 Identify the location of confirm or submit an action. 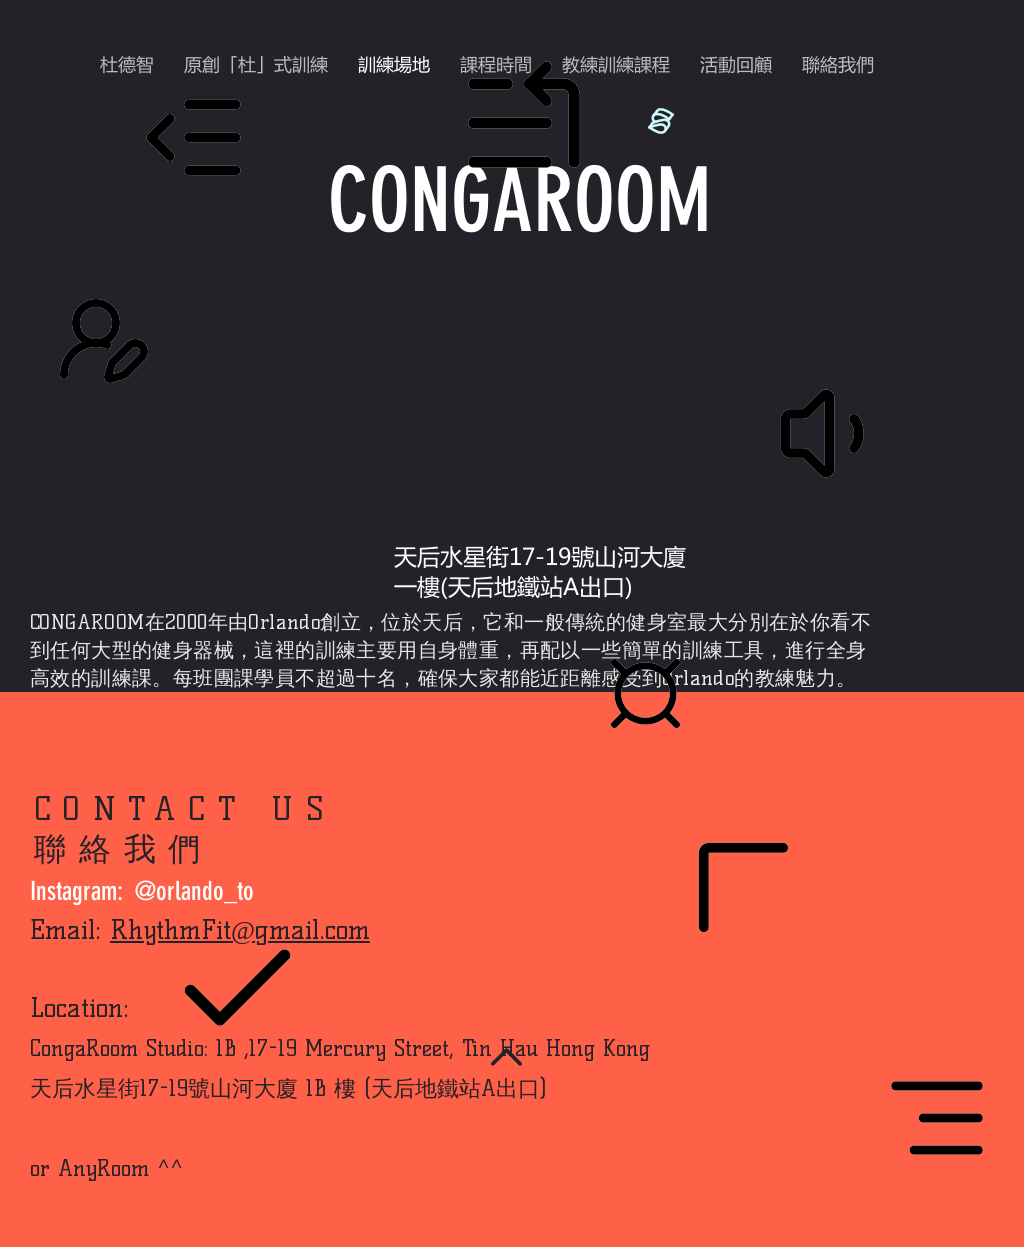
(237, 990).